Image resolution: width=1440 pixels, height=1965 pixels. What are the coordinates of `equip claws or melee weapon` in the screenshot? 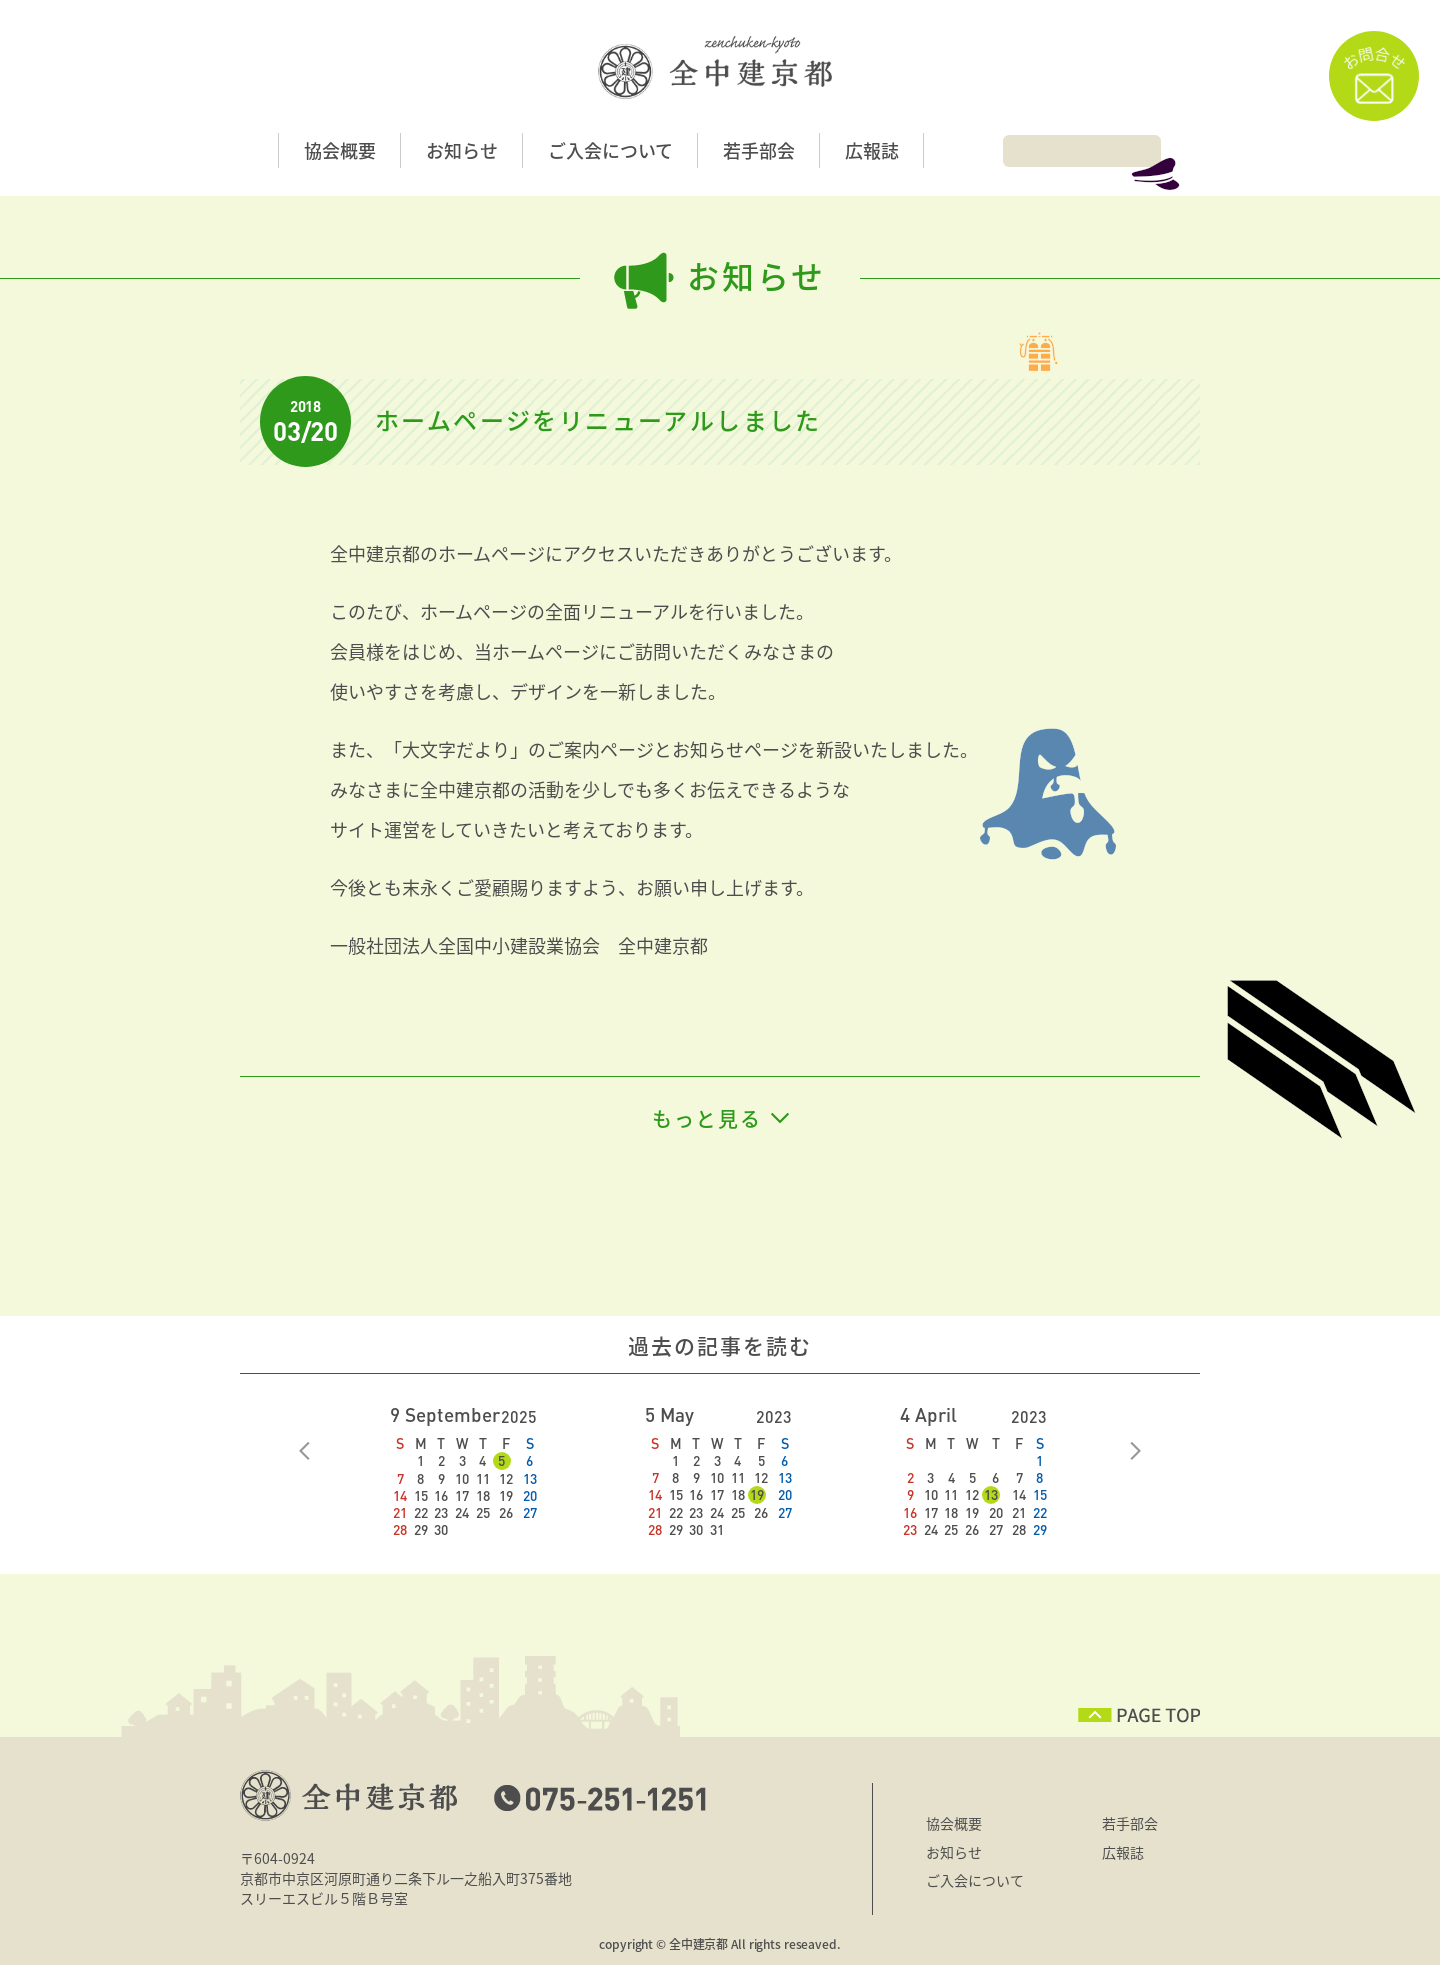 It's located at (1321, 1073).